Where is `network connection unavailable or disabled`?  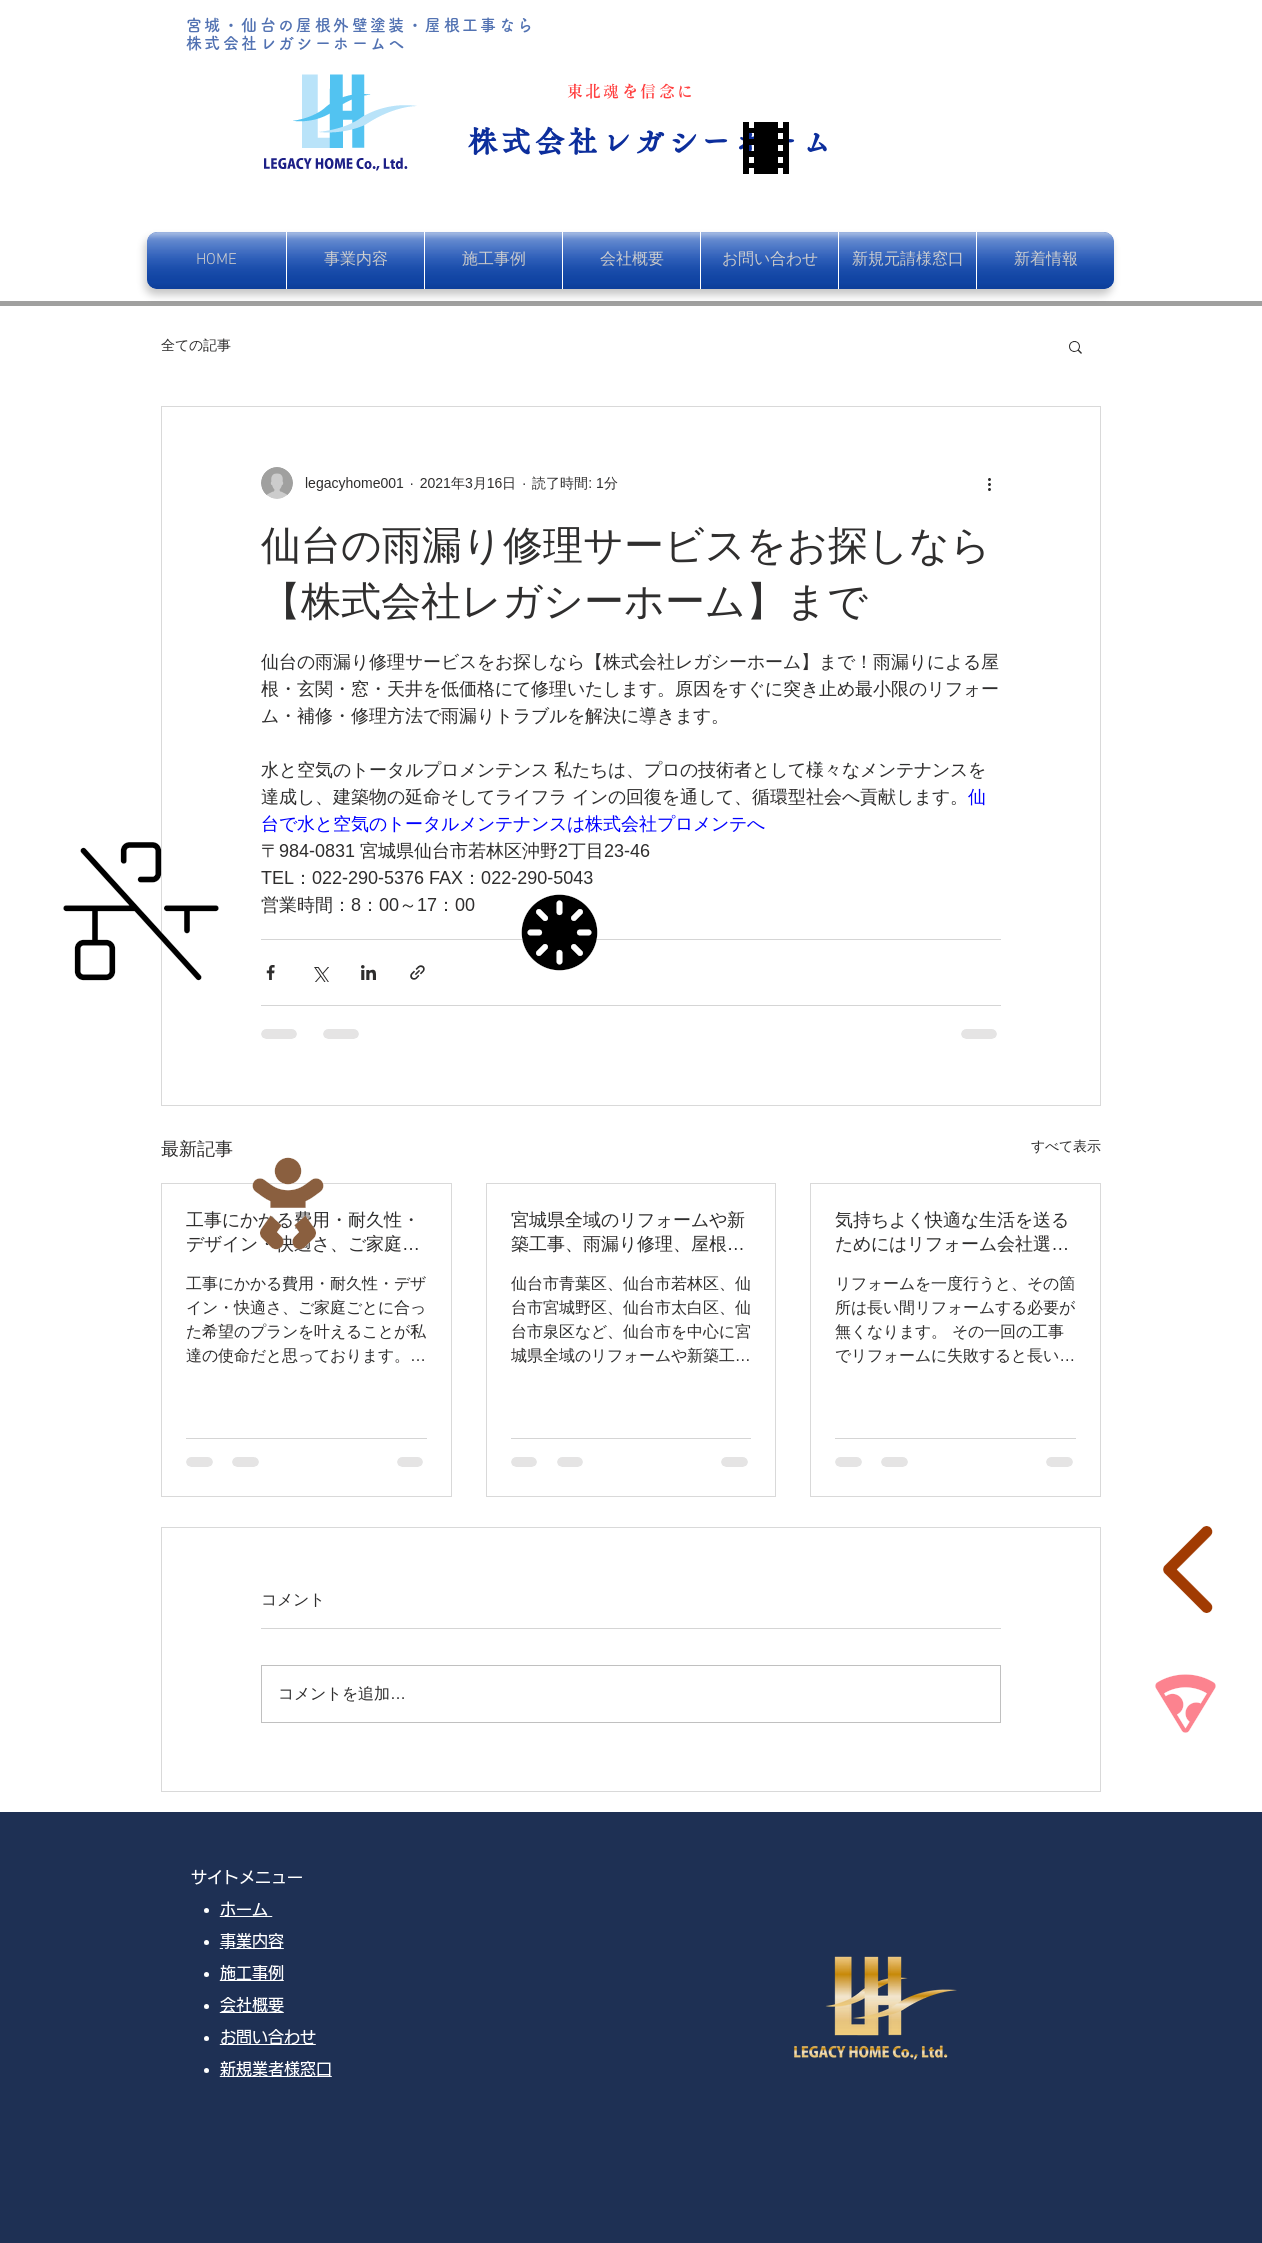 network connection unavailable or disabled is located at coordinates (141, 914).